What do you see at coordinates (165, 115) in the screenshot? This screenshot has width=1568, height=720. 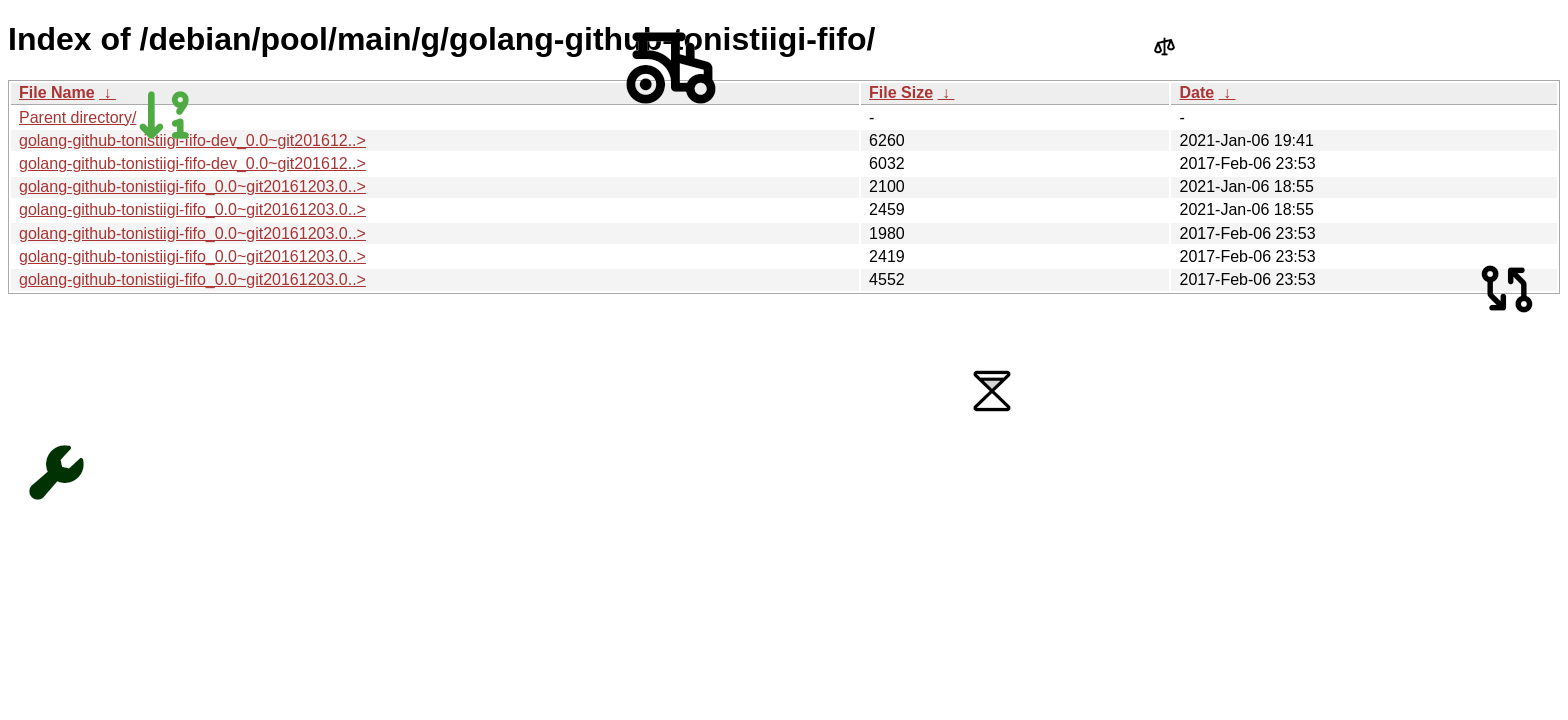 I see `sort items in descending numerical order (9 to 1)` at bounding box center [165, 115].